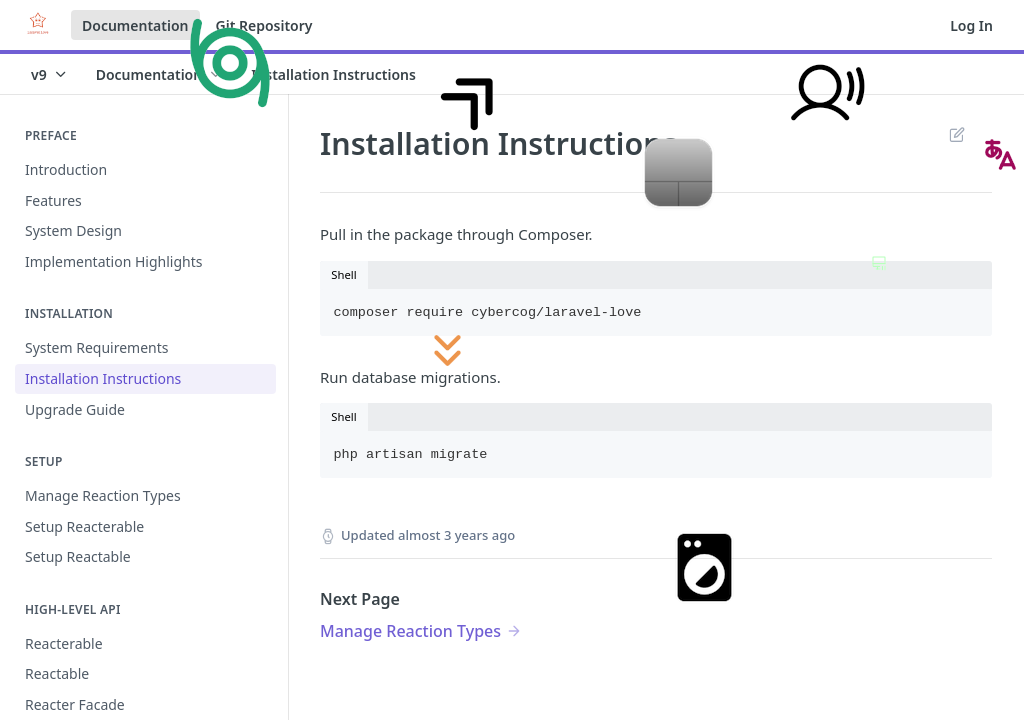 Image resolution: width=1024 pixels, height=720 pixels. What do you see at coordinates (447, 350) in the screenshot?
I see `scroll down or view more content` at bounding box center [447, 350].